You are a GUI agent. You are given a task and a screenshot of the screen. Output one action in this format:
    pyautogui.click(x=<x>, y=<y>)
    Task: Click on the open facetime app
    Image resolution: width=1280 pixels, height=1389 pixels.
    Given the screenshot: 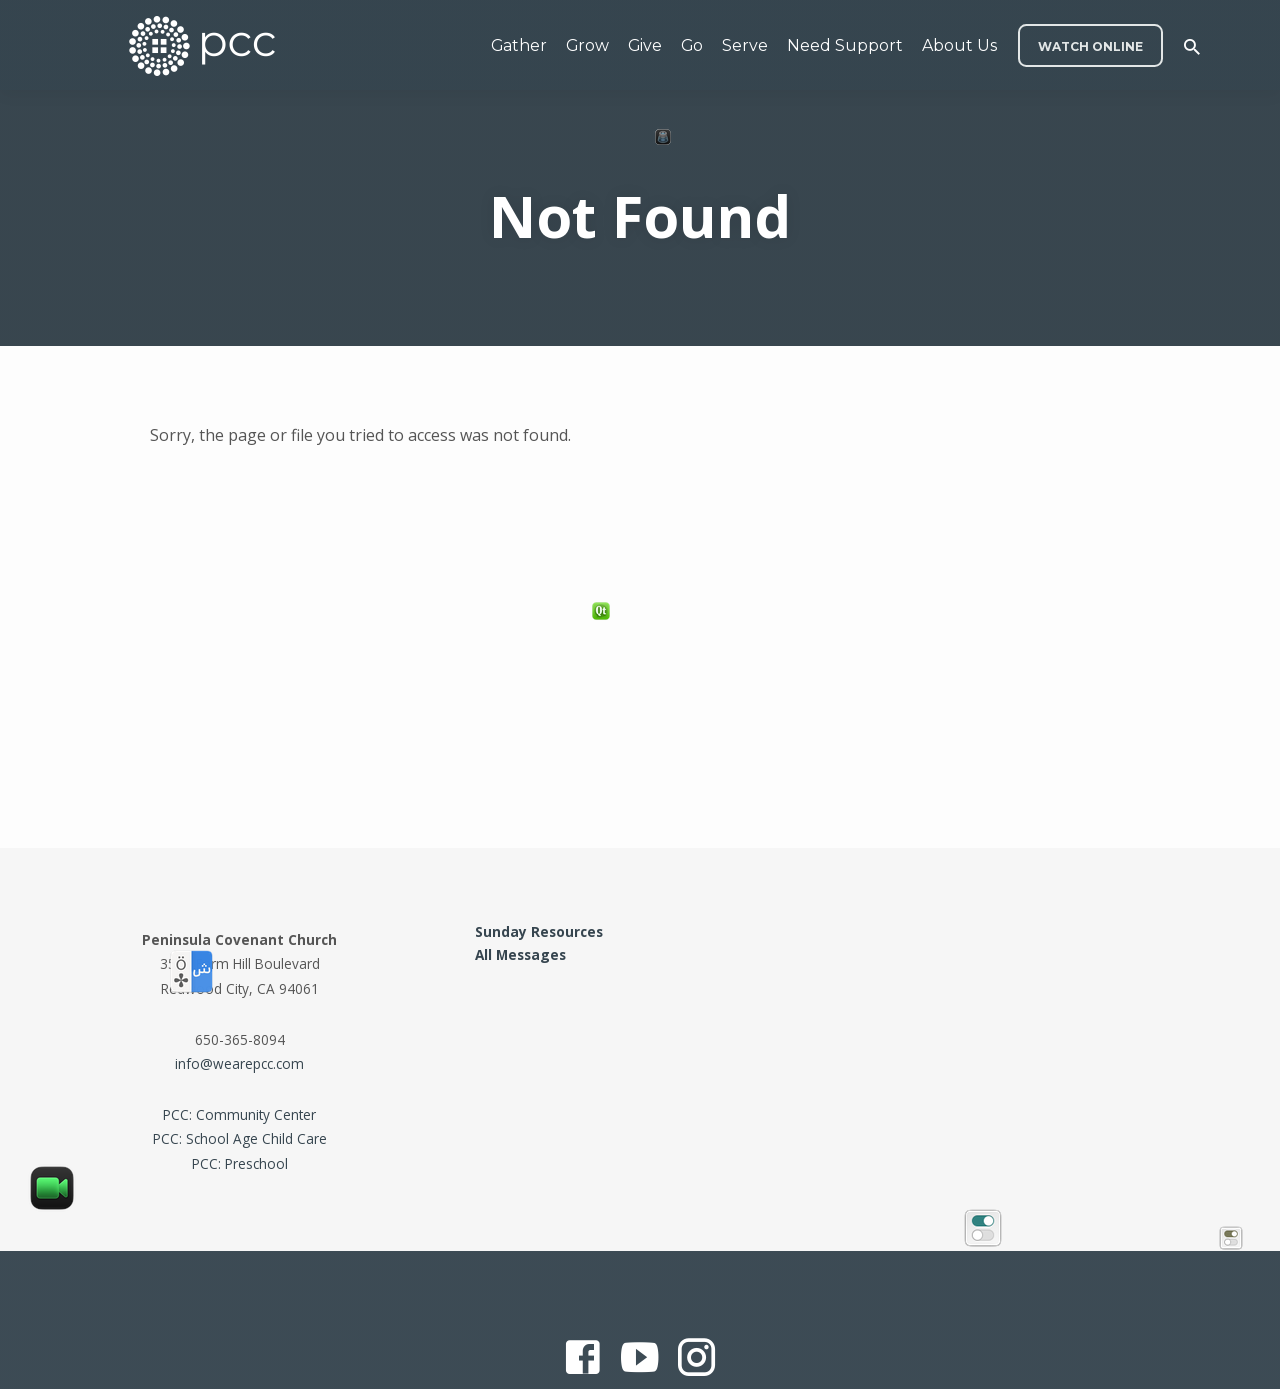 What is the action you would take?
    pyautogui.click(x=52, y=1188)
    